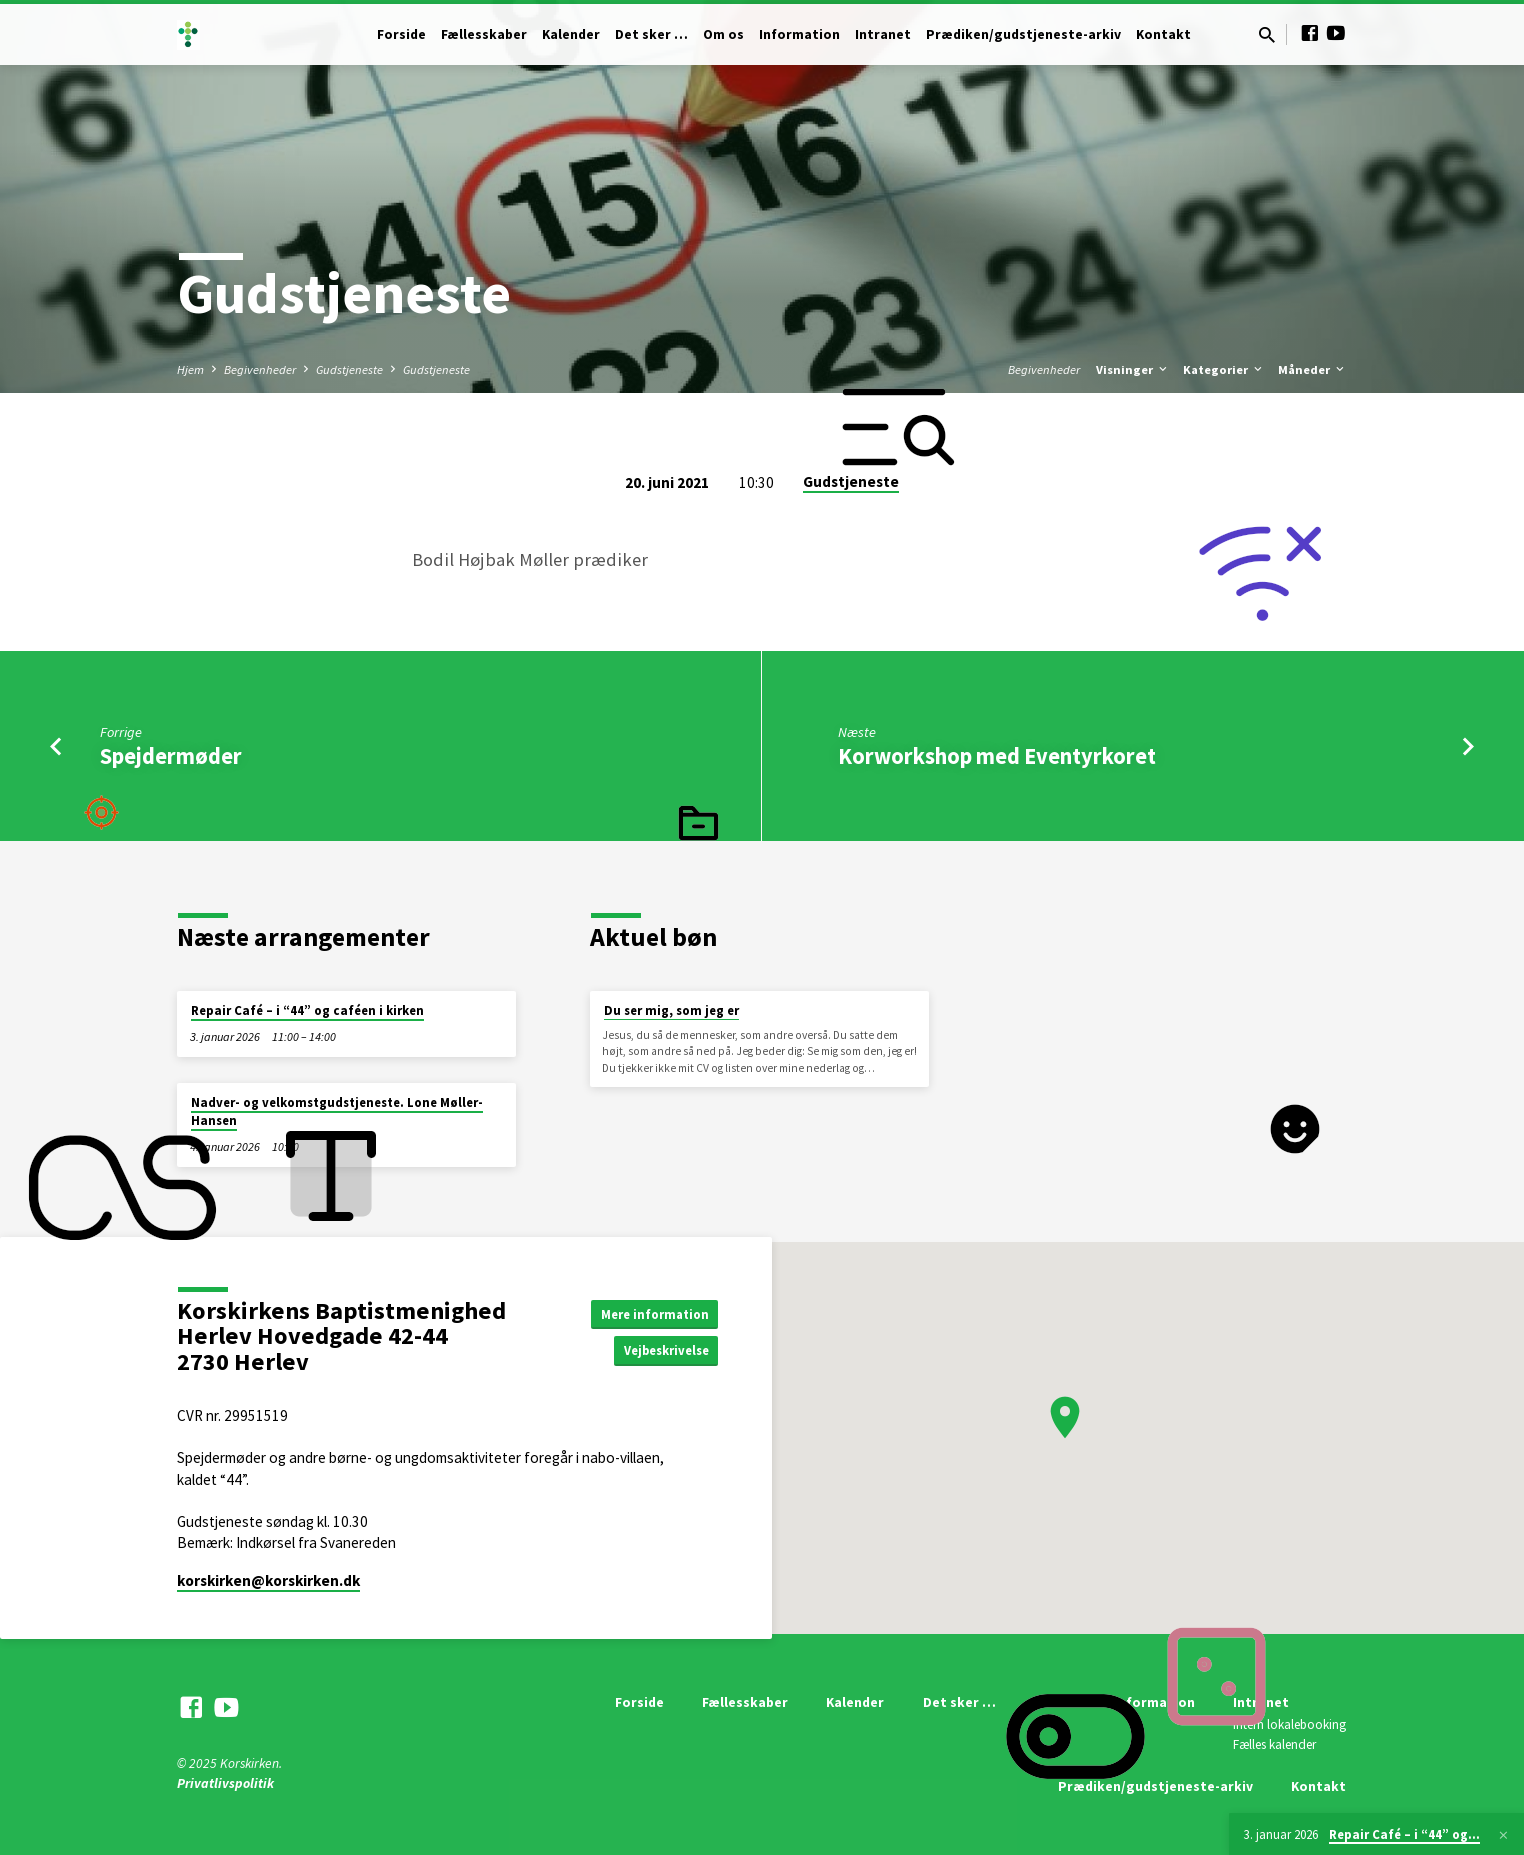 The width and height of the screenshot is (1524, 1855). I want to click on toggle switch in off position, so click(1075, 1736).